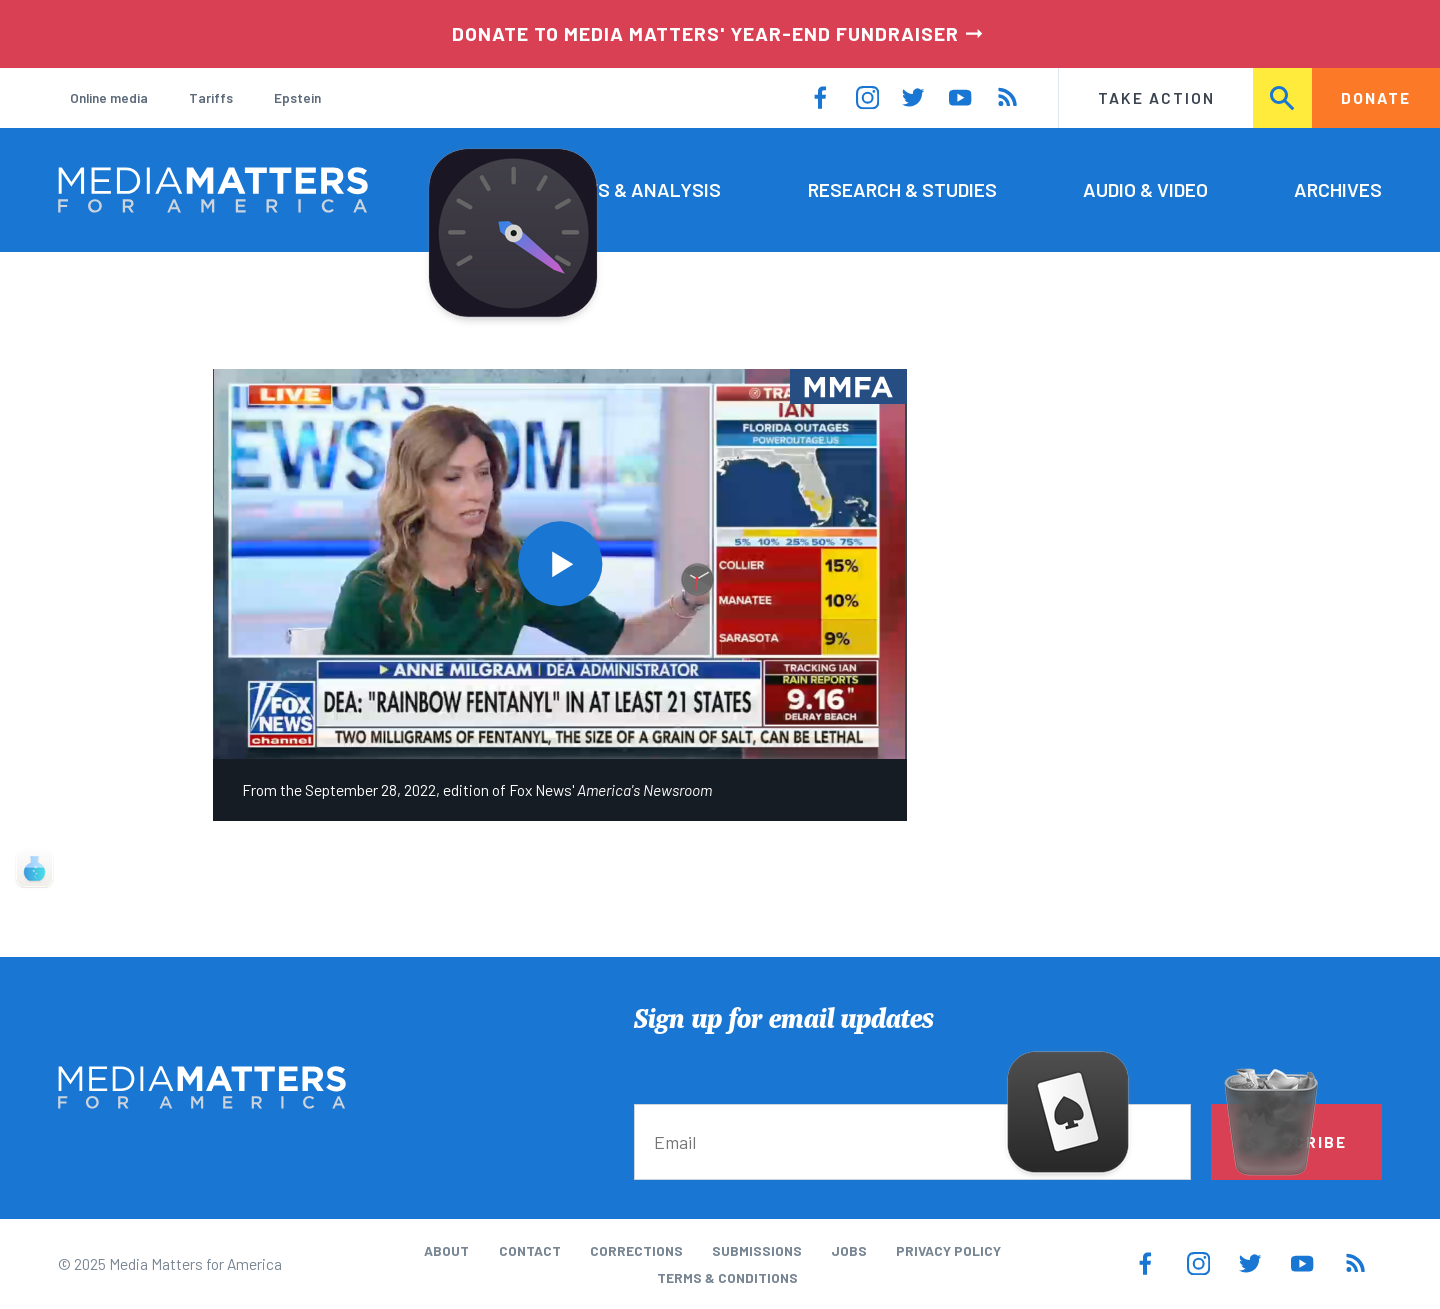 The width and height of the screenshot is (1440, 1309). What do you see at coordinates (1068, 1112) in the screenshot?
I see `open solitaire card game` at bounding box center [1068, 1112].